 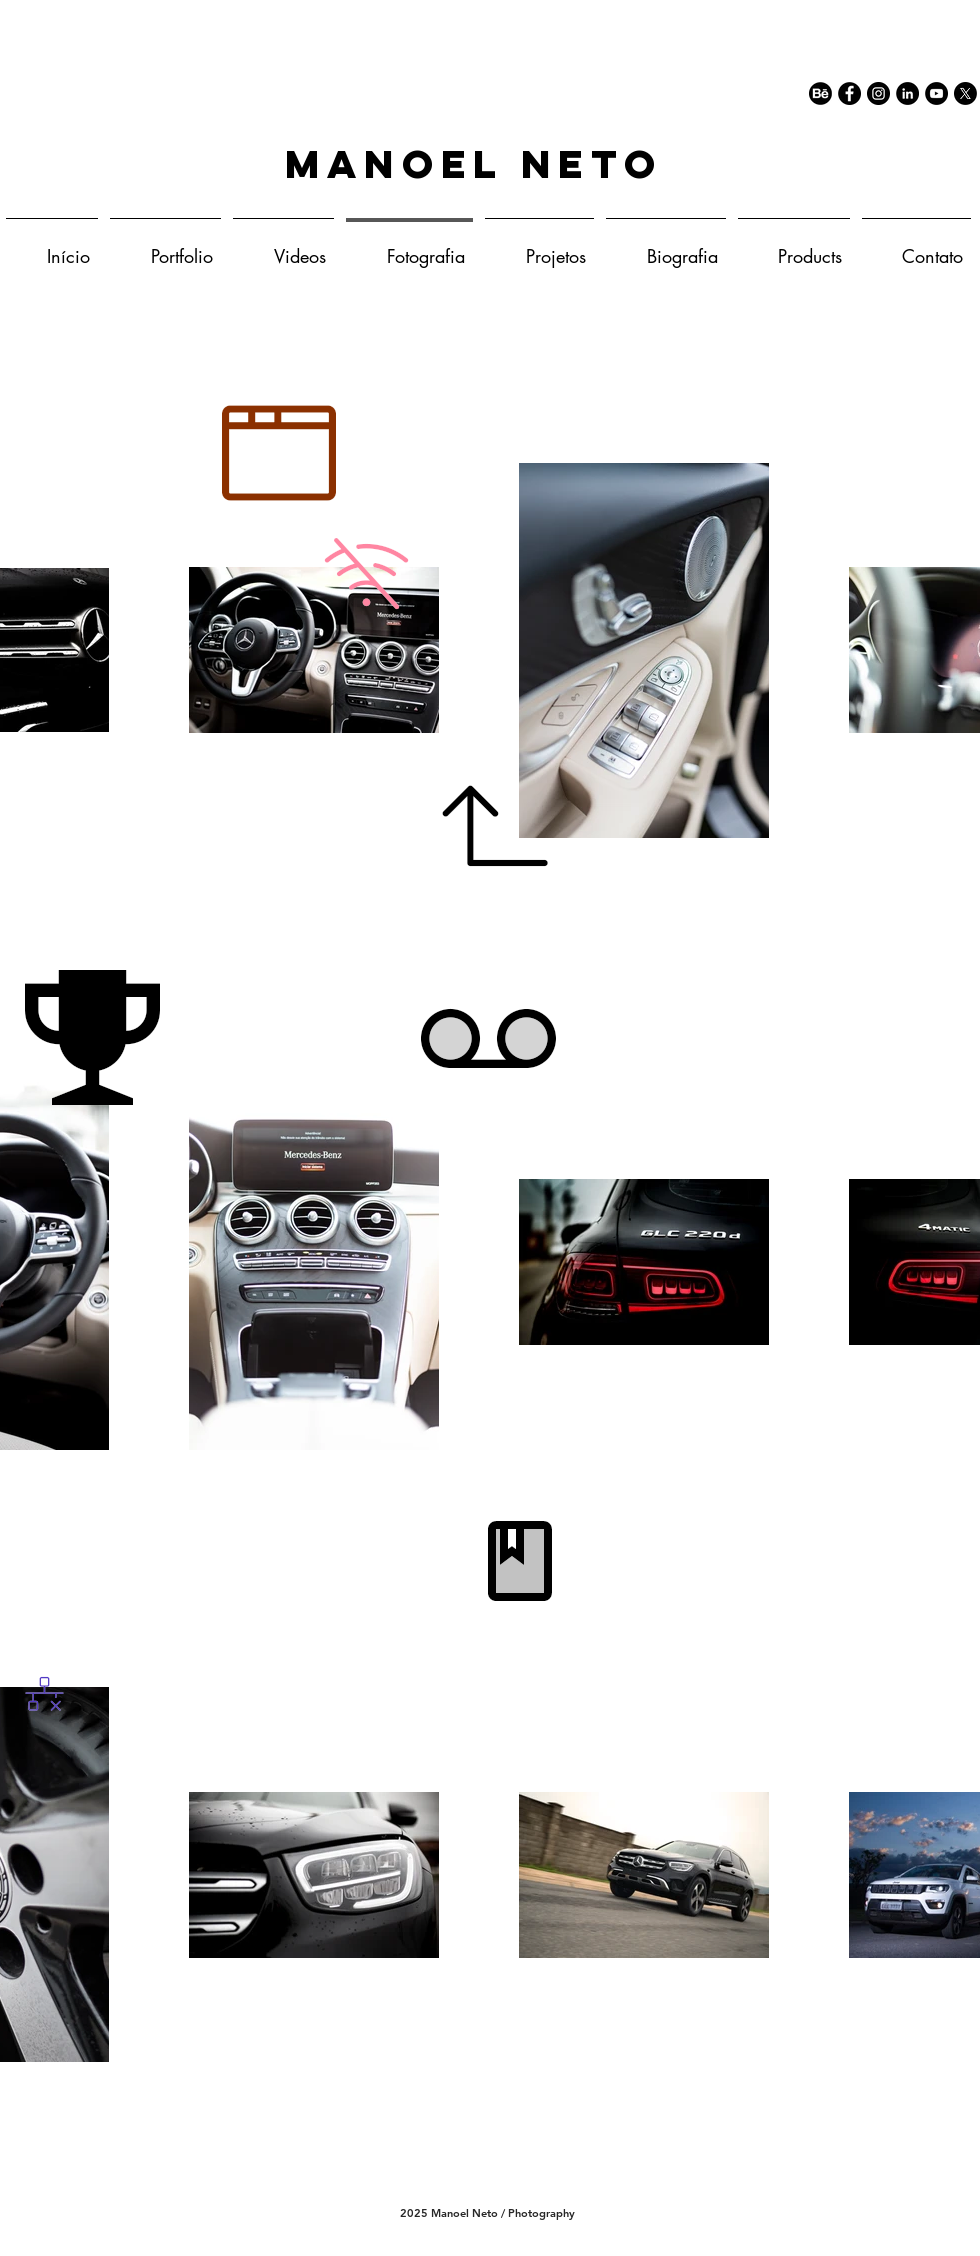 I want to click on access voicemail messages, so click(x=488, y=1038).